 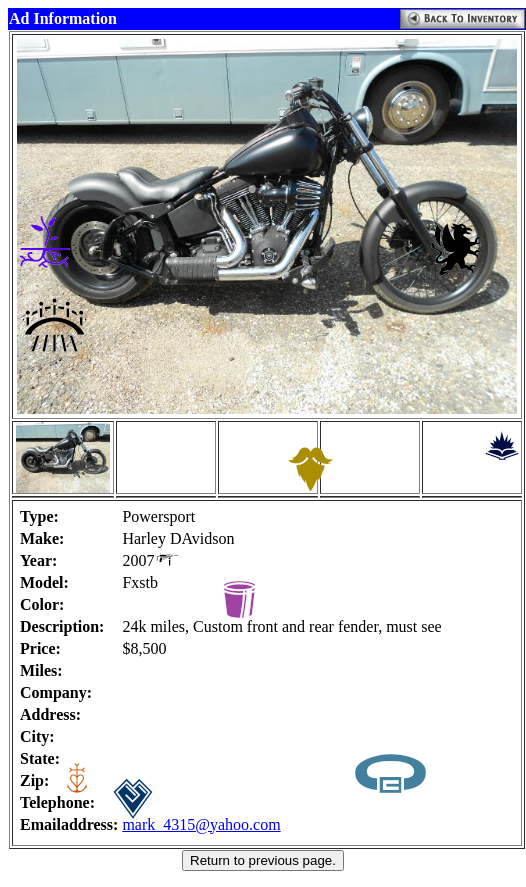 What do you see at coordinates (310, 468) in the screenshot?
I see `select beard style for character customization` at bounding box center [310, 468].